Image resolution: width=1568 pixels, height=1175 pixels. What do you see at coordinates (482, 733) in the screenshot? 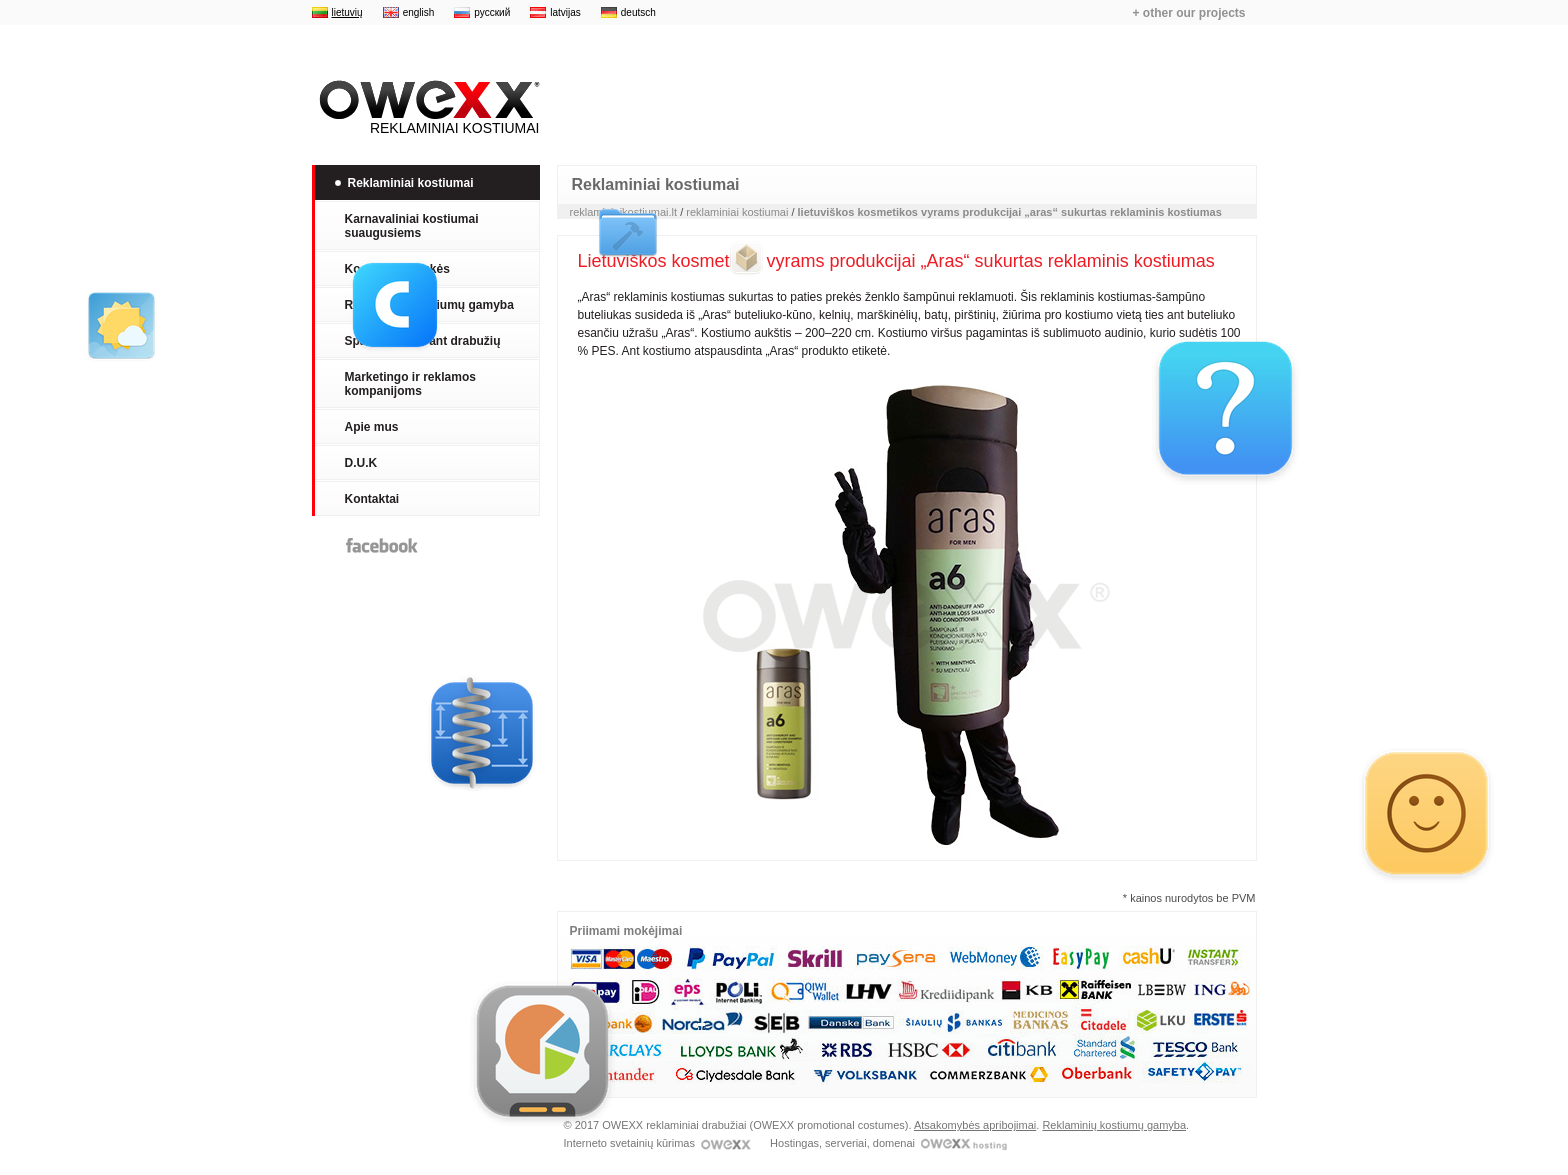
I see `open the Elastic app` at bounding box center [482, 733].